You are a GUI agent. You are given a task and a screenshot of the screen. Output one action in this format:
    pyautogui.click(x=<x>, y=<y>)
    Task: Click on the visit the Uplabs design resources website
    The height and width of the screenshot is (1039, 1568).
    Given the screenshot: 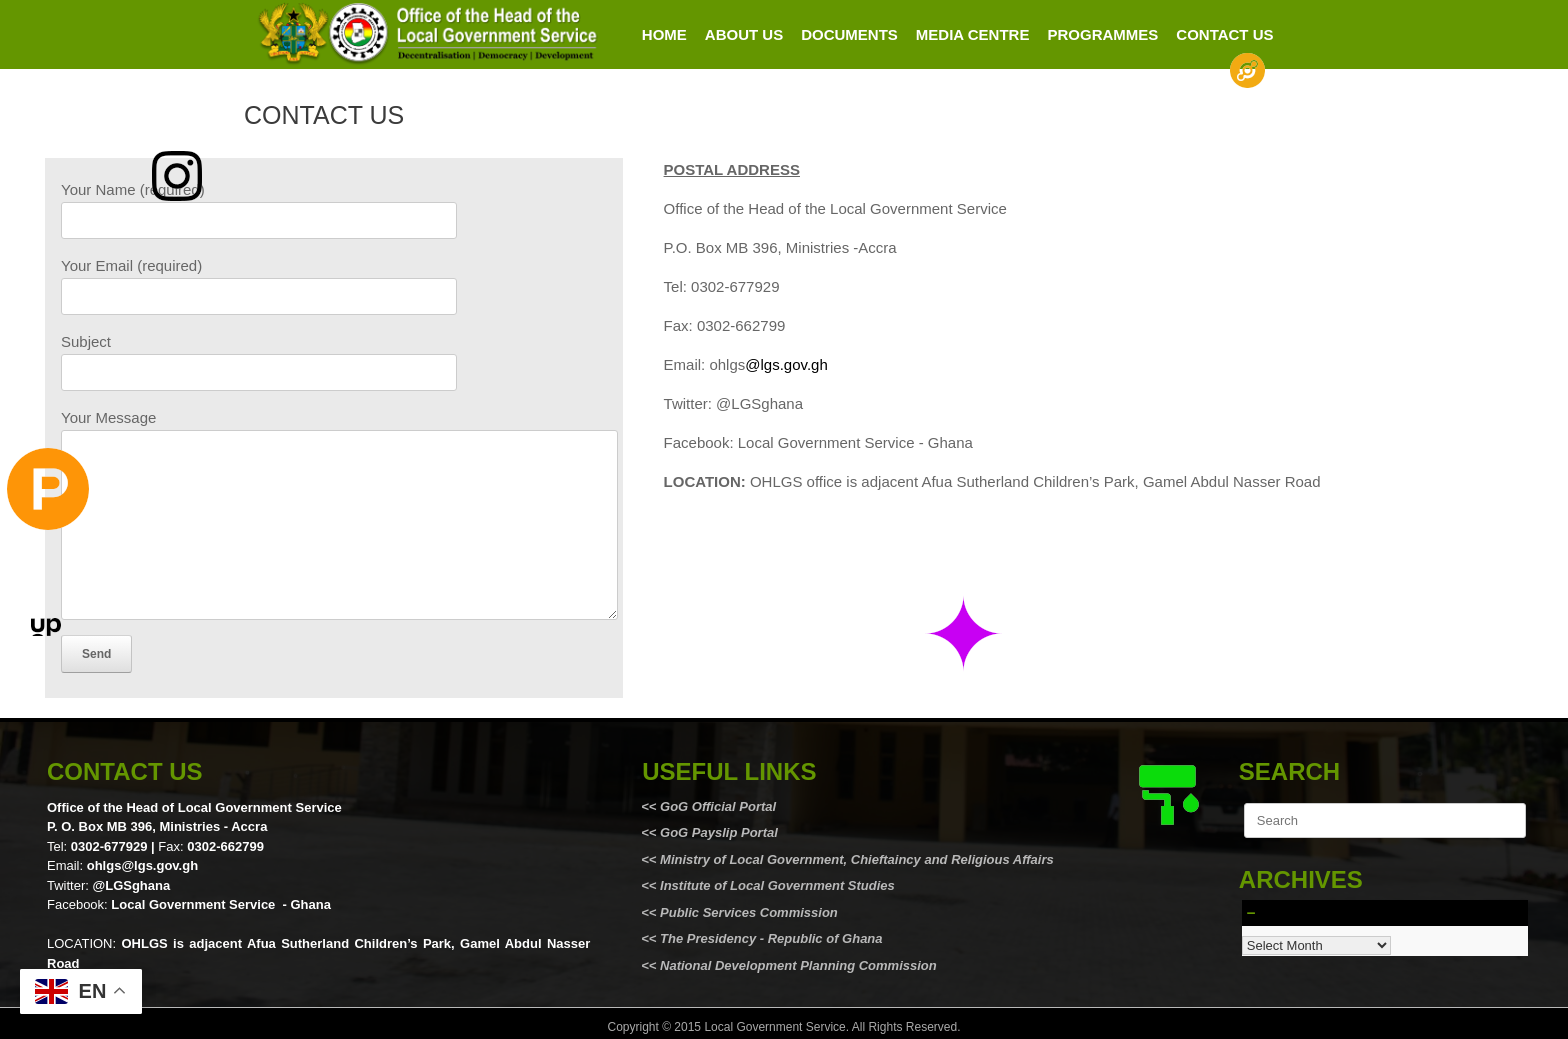 What is the action you would take?
    pyautogui.click(x=46, y=627)
    